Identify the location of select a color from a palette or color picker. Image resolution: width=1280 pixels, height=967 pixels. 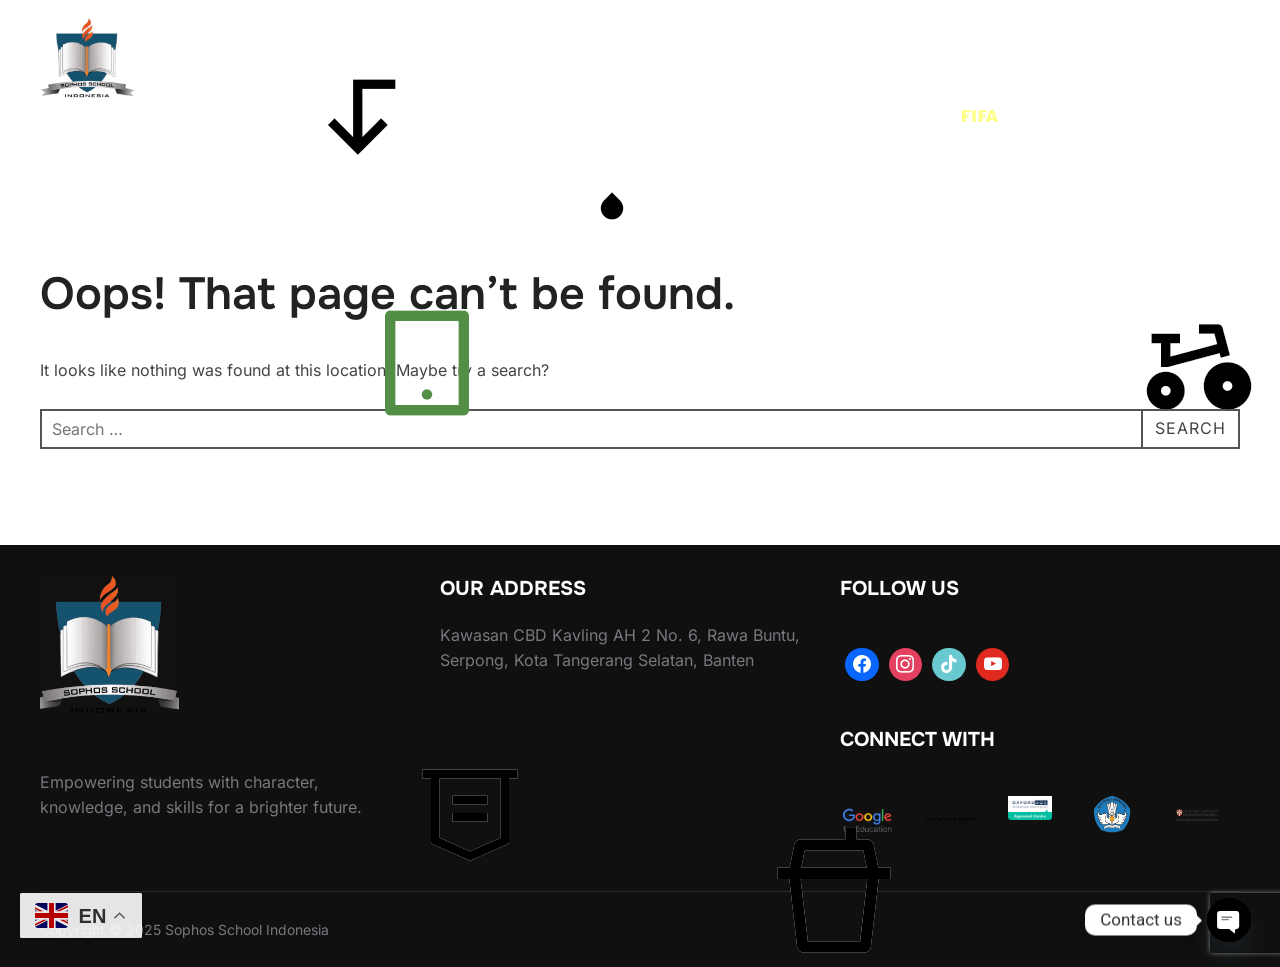
(612, 207).